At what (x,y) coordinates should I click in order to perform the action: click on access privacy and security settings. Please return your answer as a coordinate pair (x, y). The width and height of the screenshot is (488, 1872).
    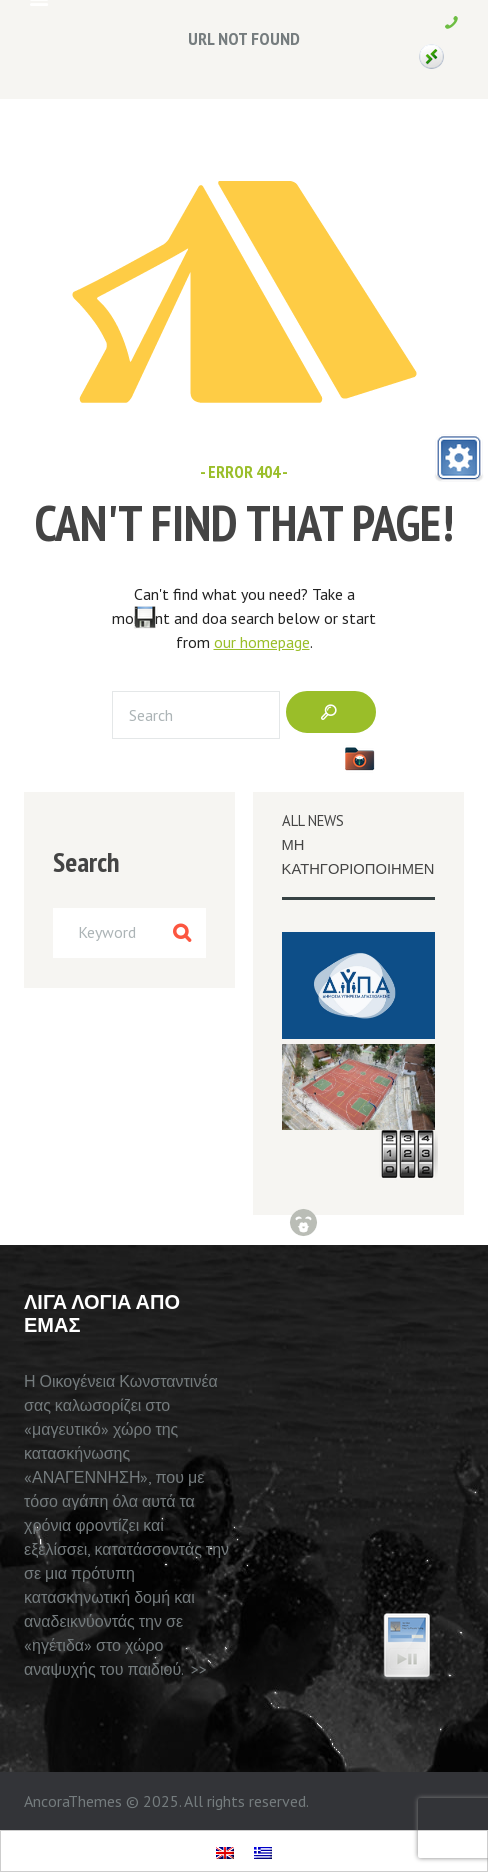
    Looking at the image, I should click on (407, 1154).